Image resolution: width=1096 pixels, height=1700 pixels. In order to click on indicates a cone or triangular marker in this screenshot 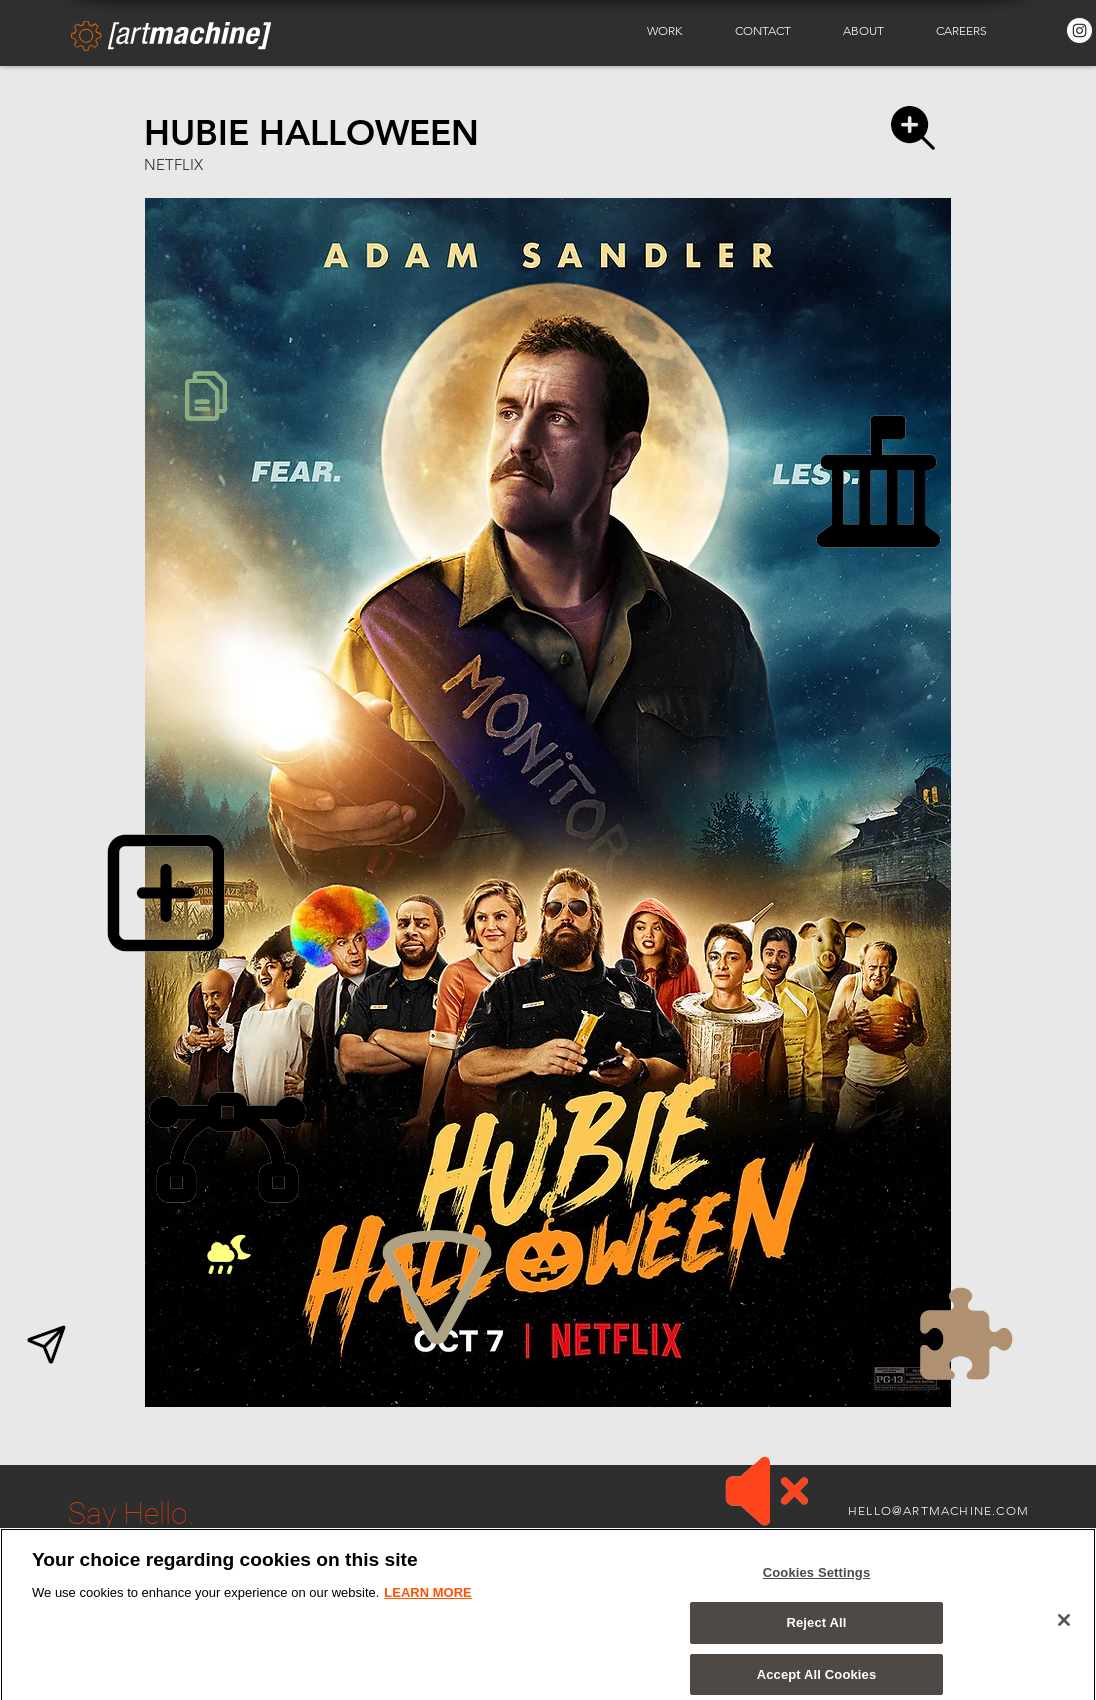, I will do `click(437, 1290)`.